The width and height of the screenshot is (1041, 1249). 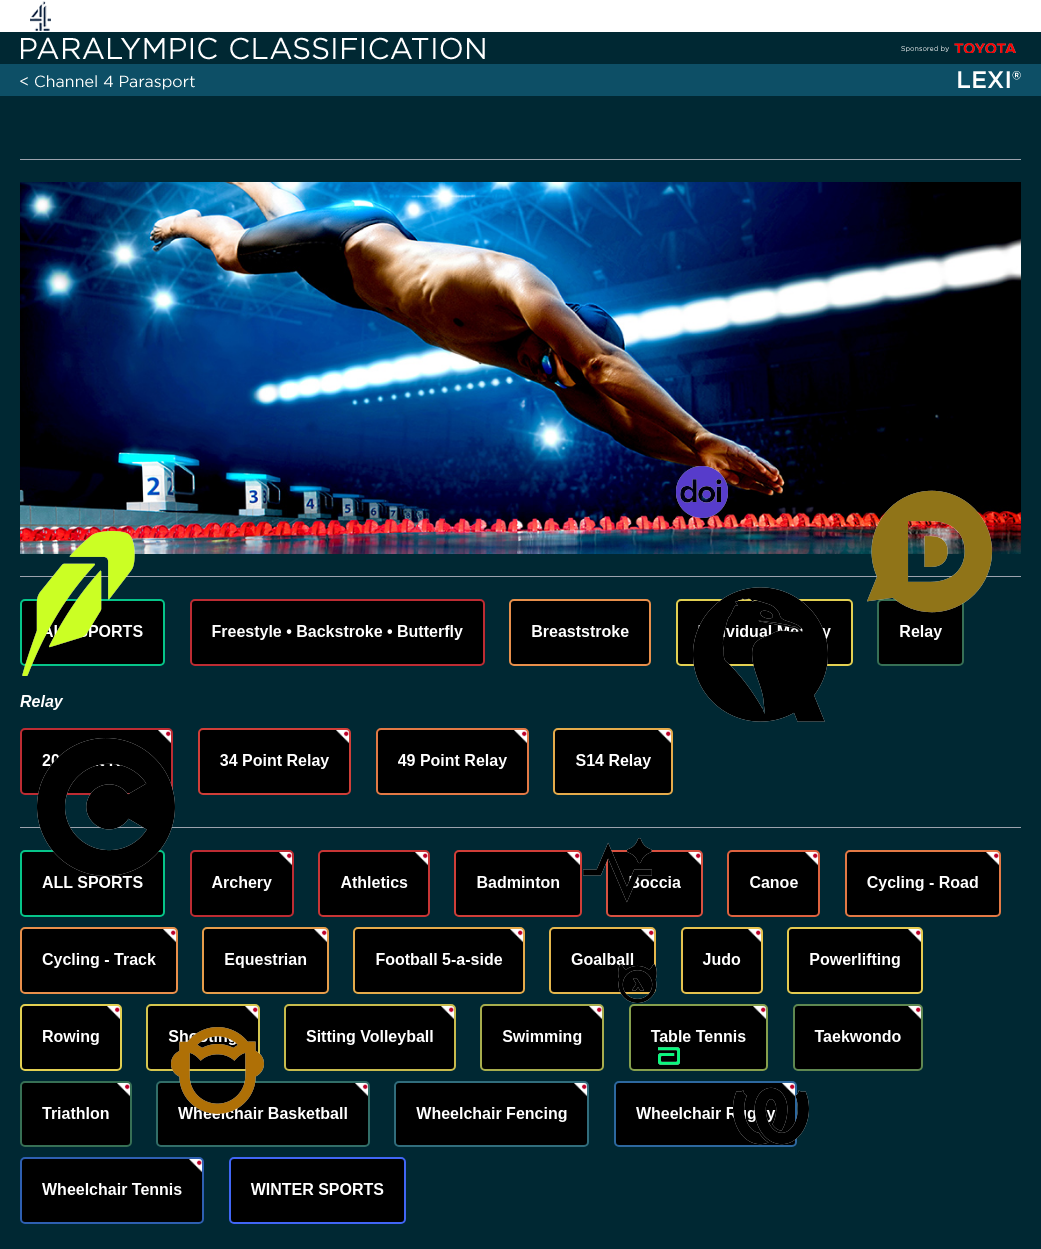 What do you see at coordinates (637, 983) in the screenshot?
I see `hasura platform logo` at bounding box center [637, 983].